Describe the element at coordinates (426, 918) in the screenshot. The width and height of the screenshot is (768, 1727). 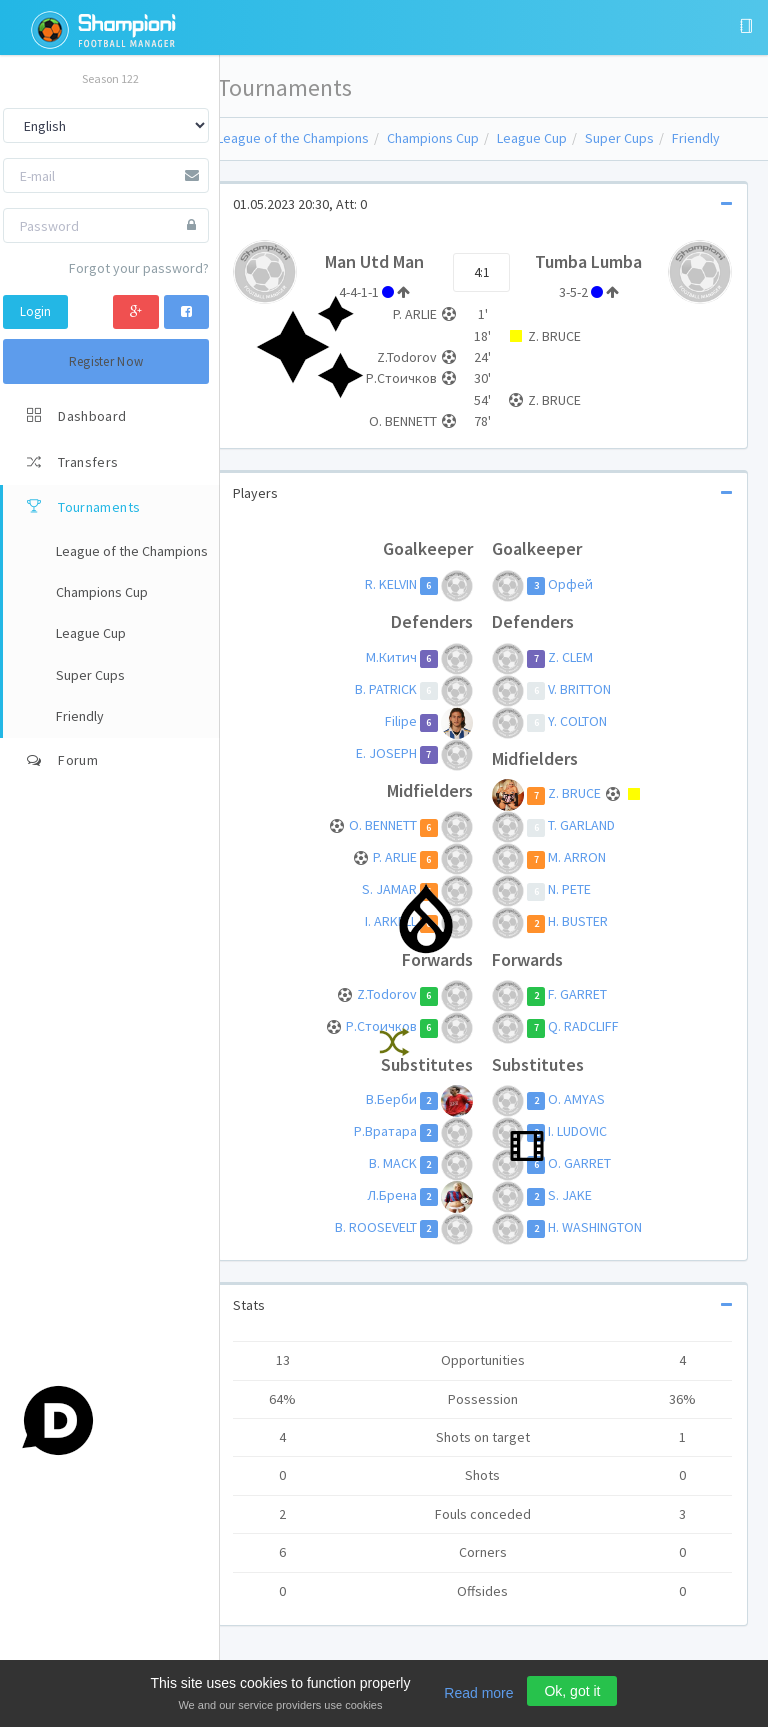
I see `drupal content management system logo` at that location.